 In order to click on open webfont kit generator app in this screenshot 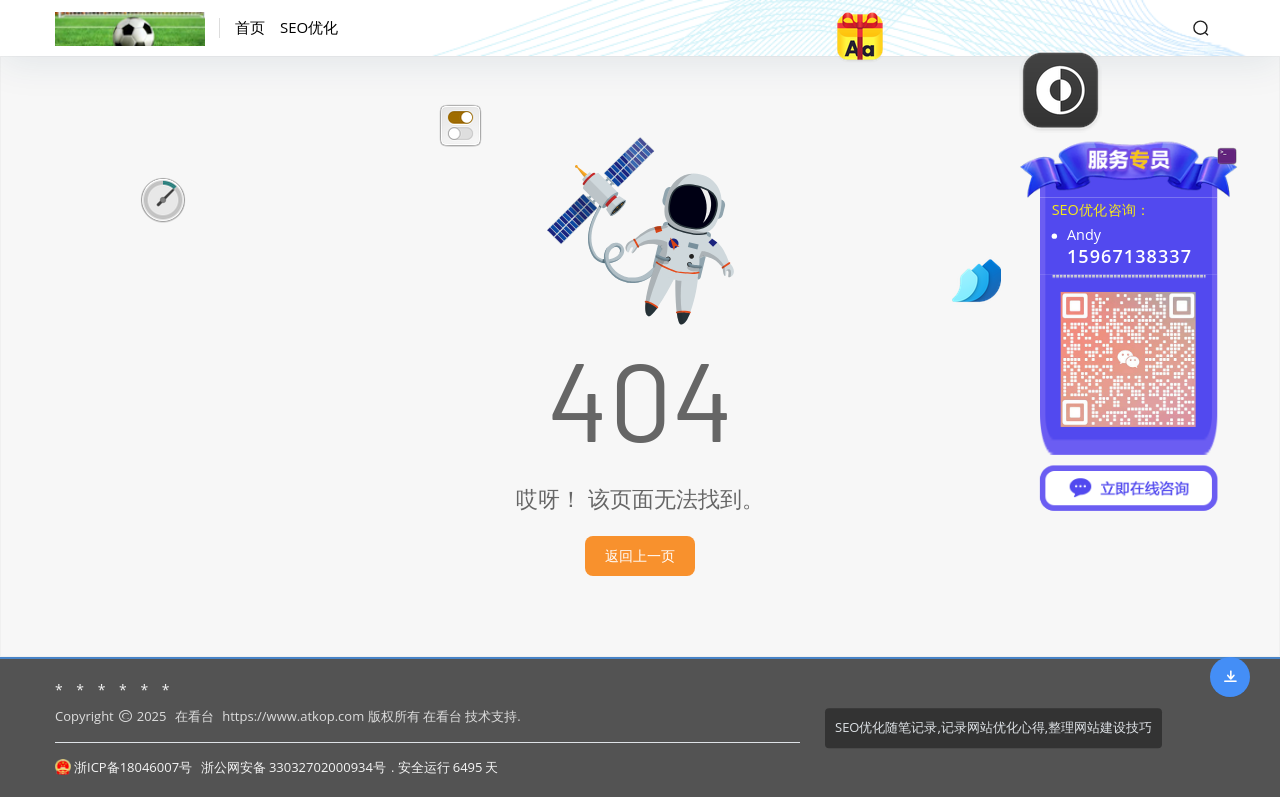, I will do `click(860, 37)`.